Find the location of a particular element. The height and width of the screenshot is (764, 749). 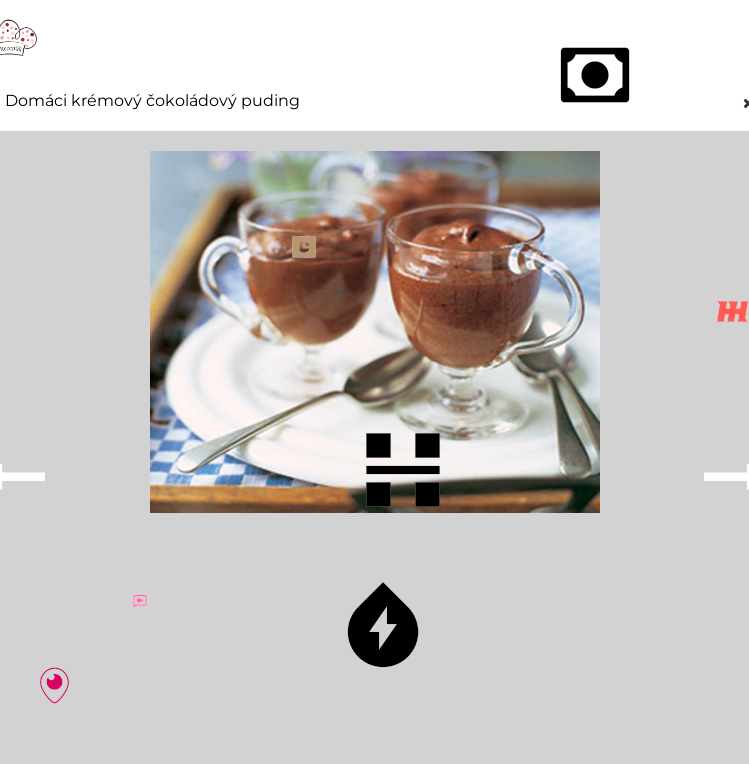

open the Car Throttle app is located at coordinates (732, 311).